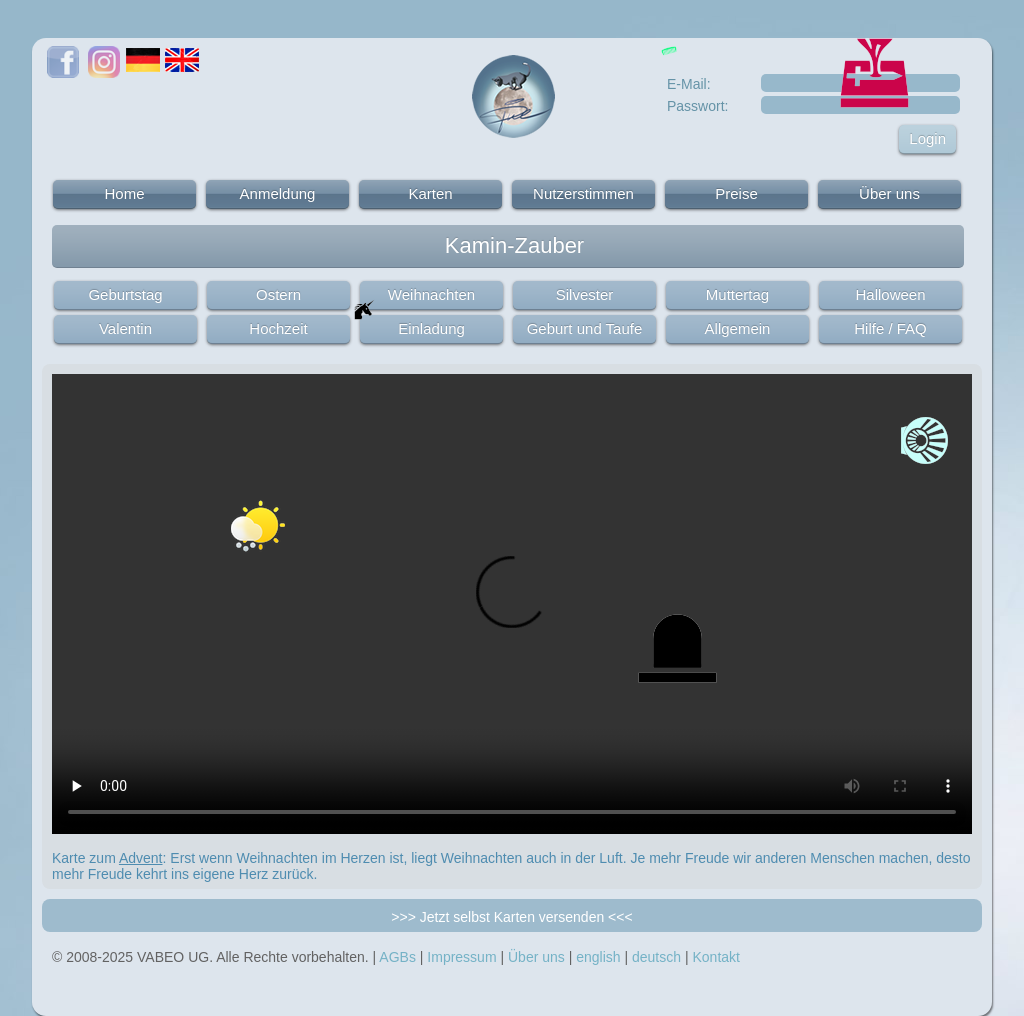  What do you see at coordinates (364, 309) in the screenshot?
I see `access fantasy or mythical creature content` at bounding box center [364, 309].